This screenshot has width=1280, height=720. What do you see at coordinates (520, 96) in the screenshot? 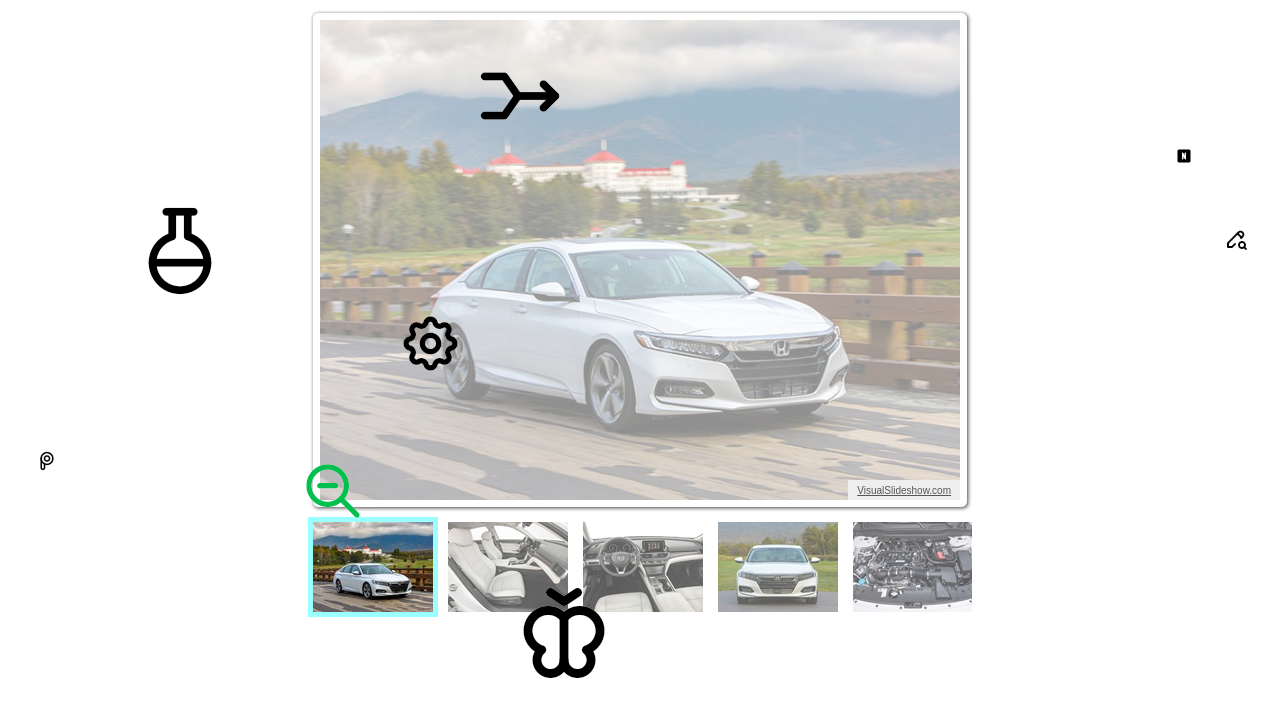
I see `merge or combine selected items` at bounding box center [520, 96].